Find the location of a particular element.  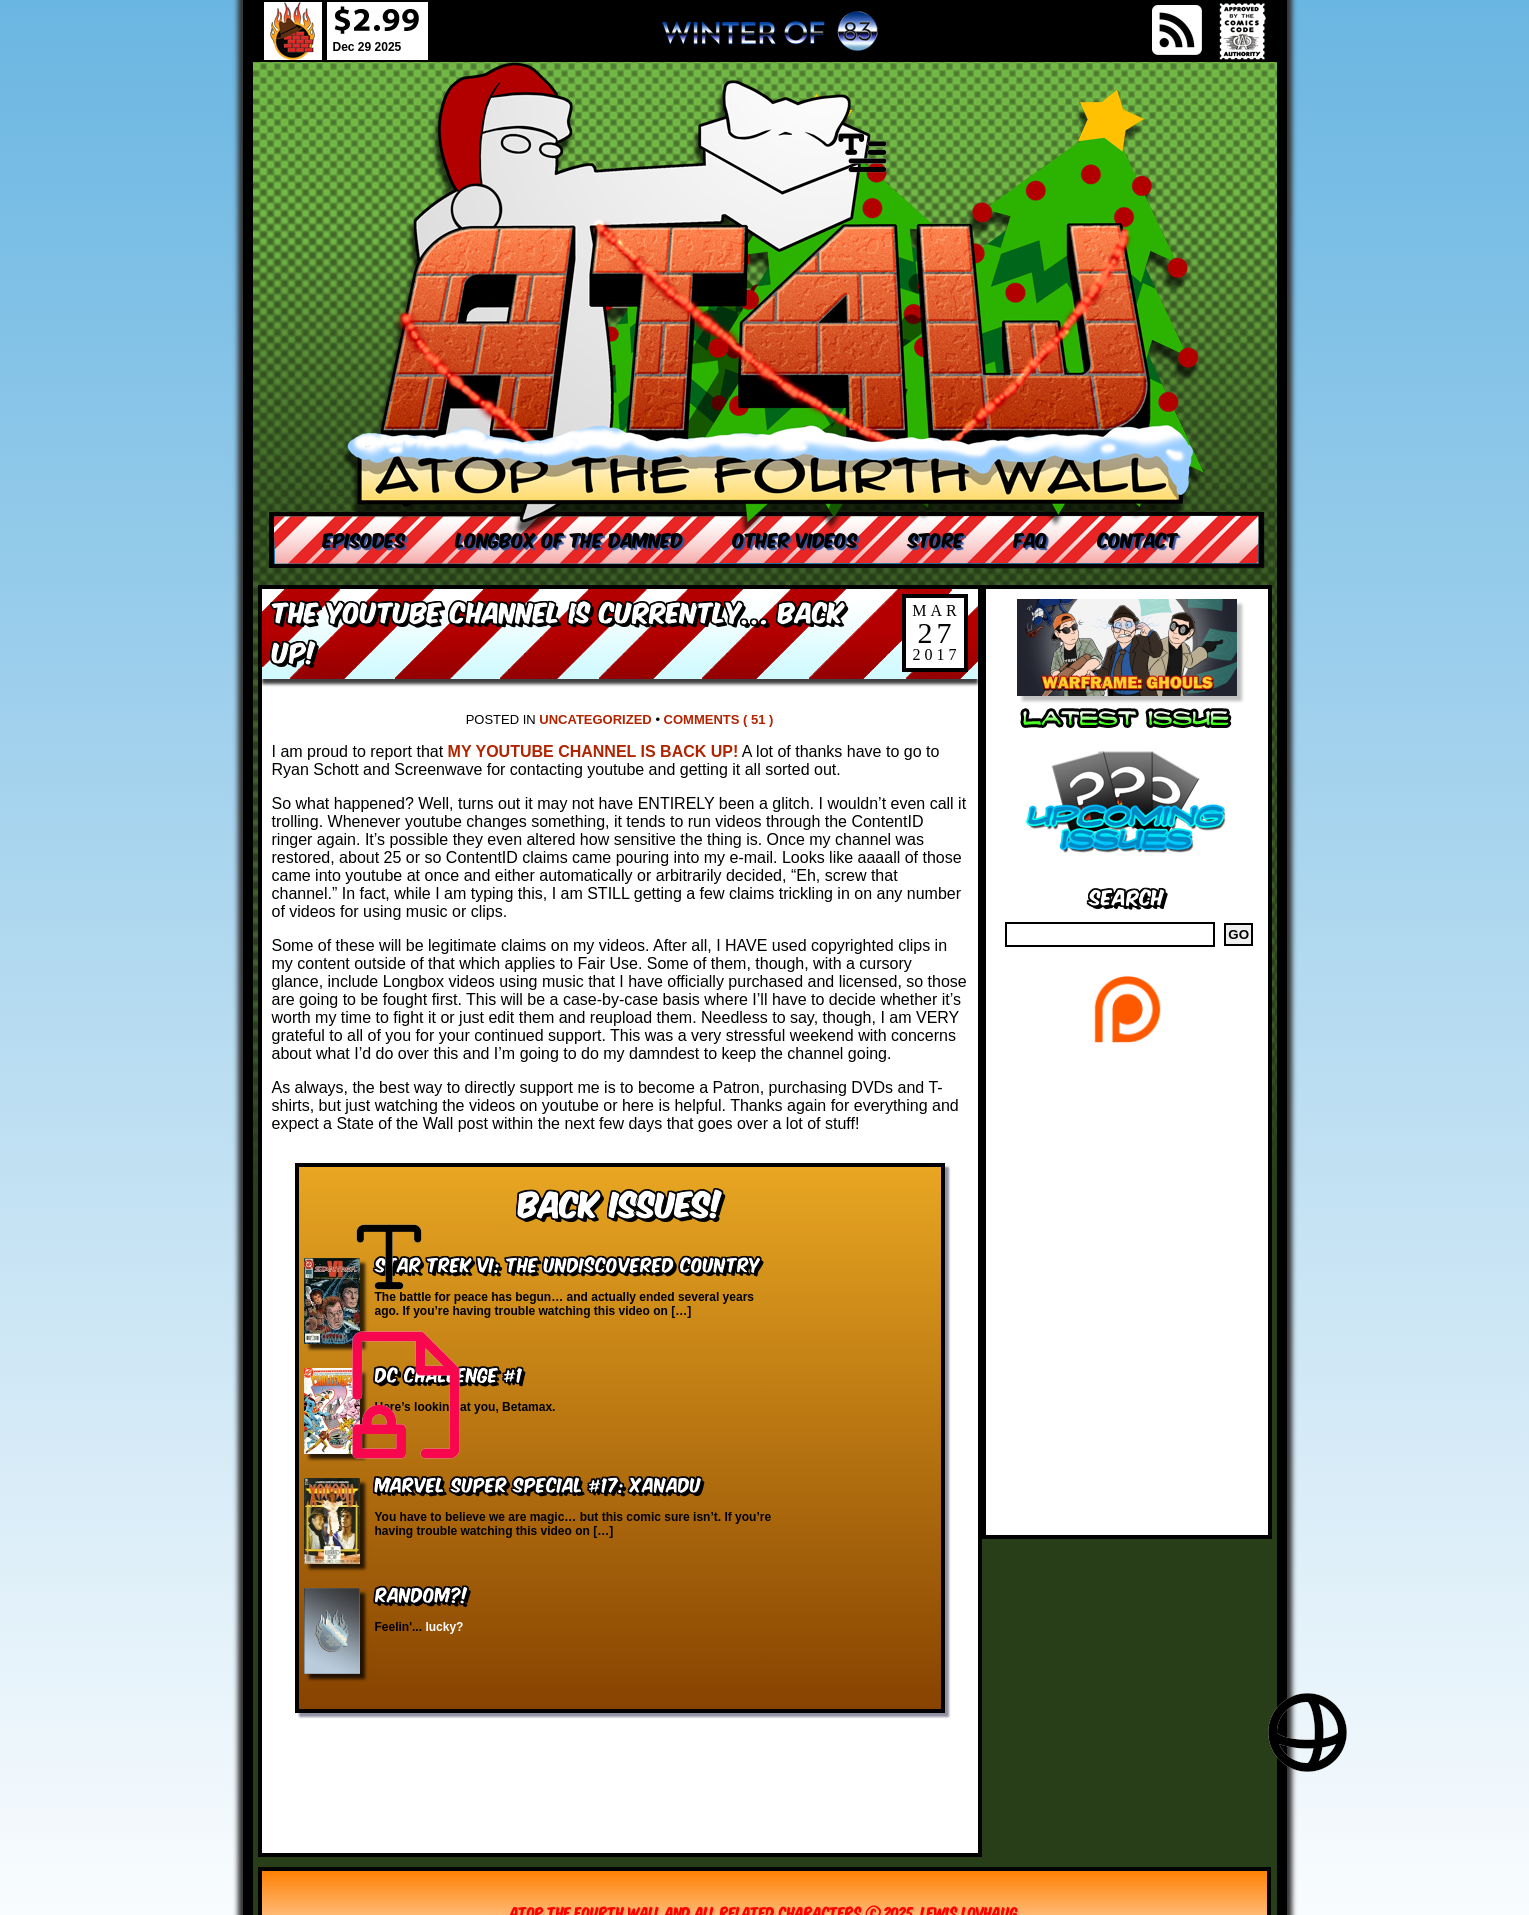

access globe or world view is located at coordinates (1307, 1732).